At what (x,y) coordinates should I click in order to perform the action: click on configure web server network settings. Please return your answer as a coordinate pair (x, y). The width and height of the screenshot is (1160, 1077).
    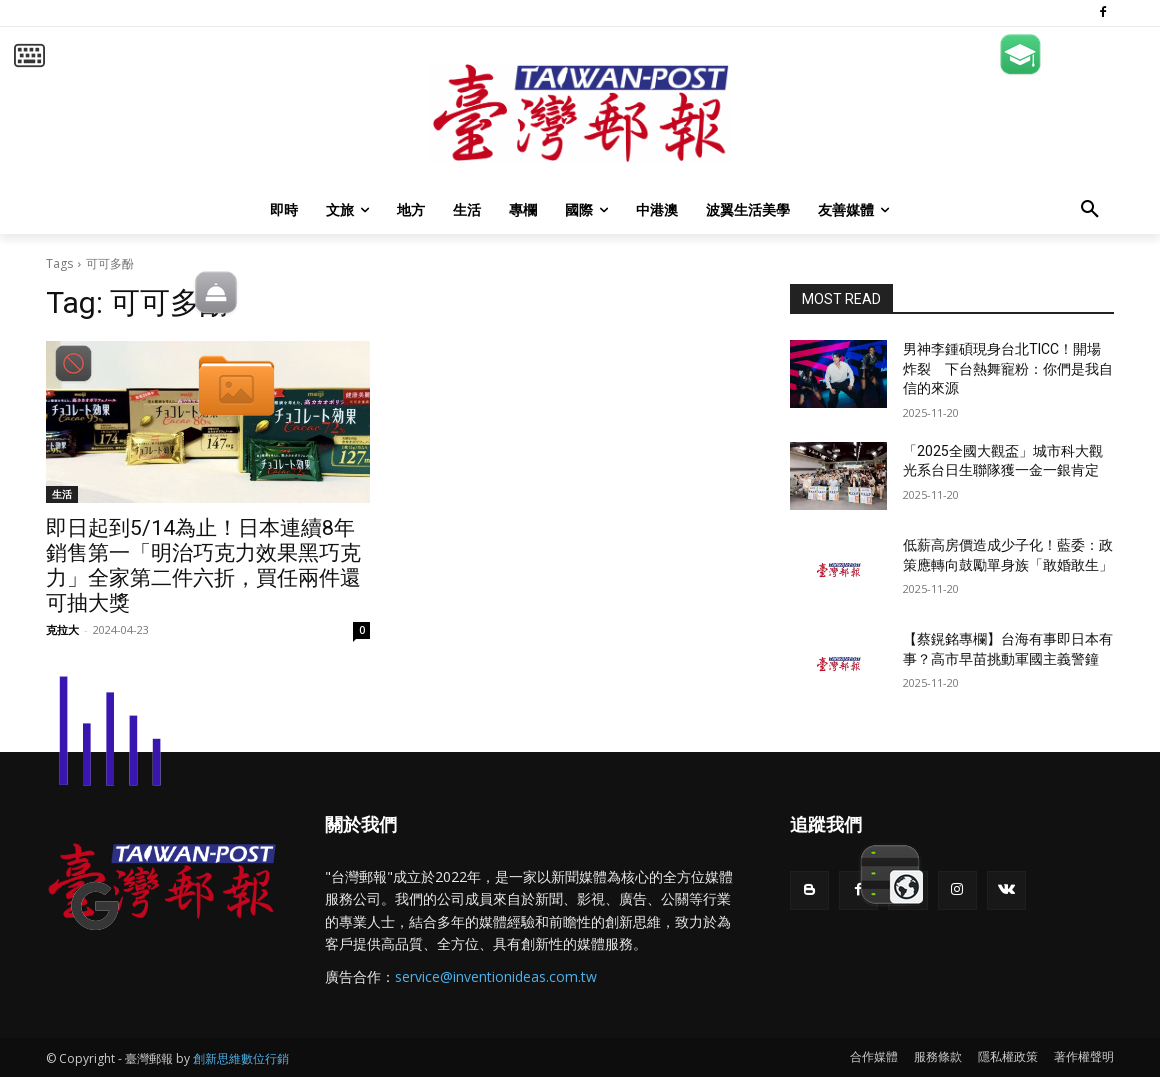
    Looking at the image, I should click on (890, 875).